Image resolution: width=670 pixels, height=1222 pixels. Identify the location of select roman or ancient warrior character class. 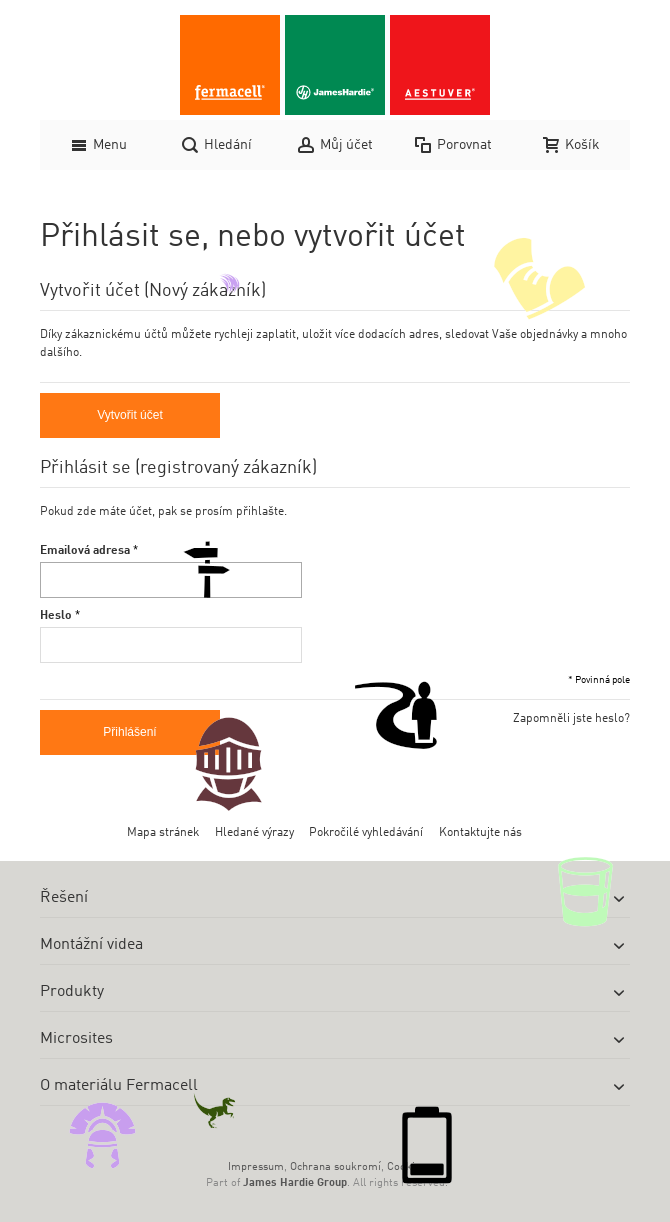
(102, 1135).